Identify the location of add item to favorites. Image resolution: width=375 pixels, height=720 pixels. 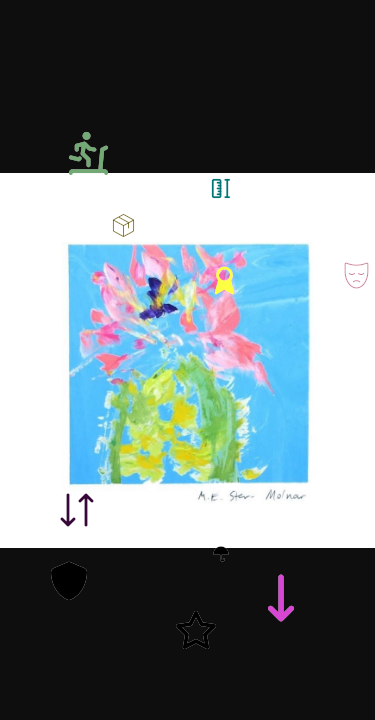
(196, 631).